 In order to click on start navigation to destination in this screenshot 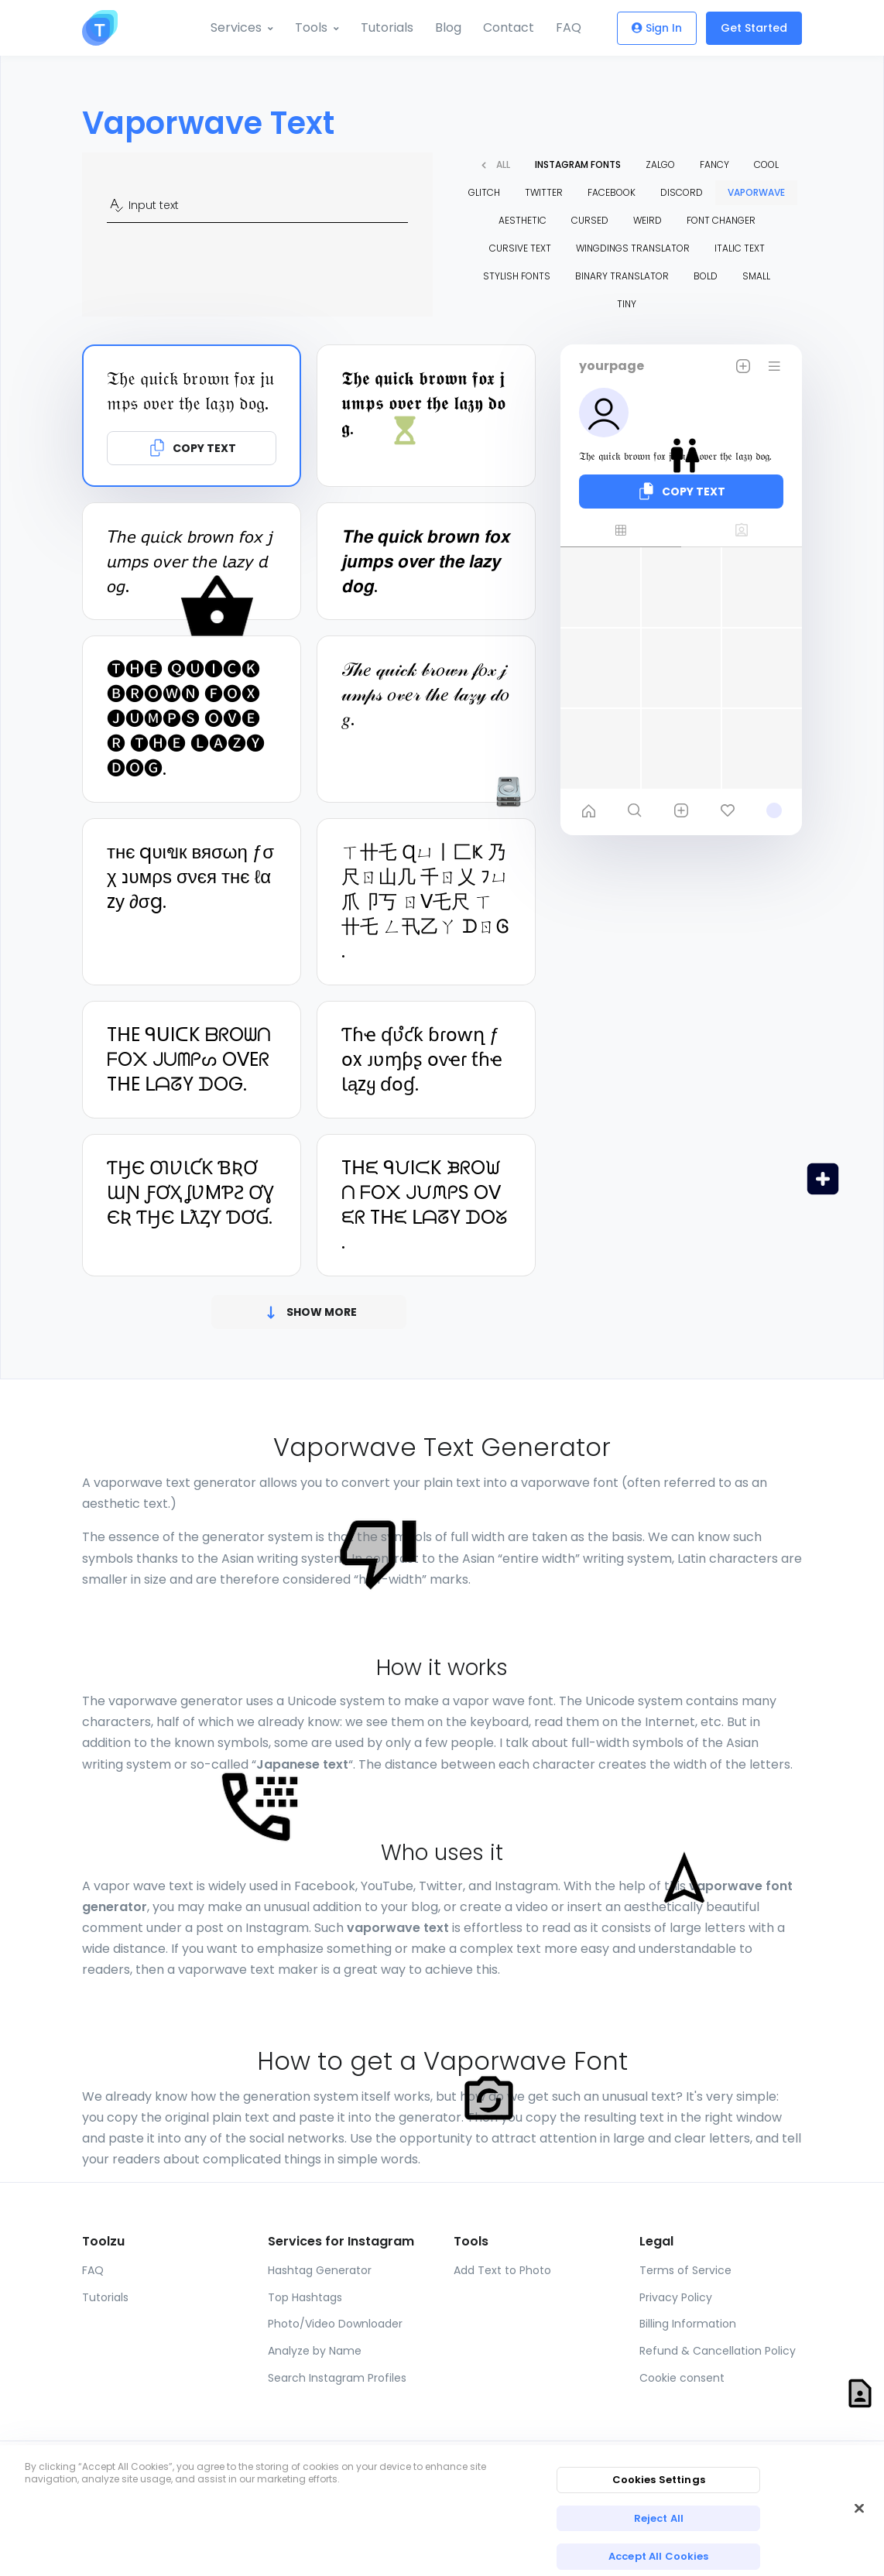, I will do `click(684, 1879)`.